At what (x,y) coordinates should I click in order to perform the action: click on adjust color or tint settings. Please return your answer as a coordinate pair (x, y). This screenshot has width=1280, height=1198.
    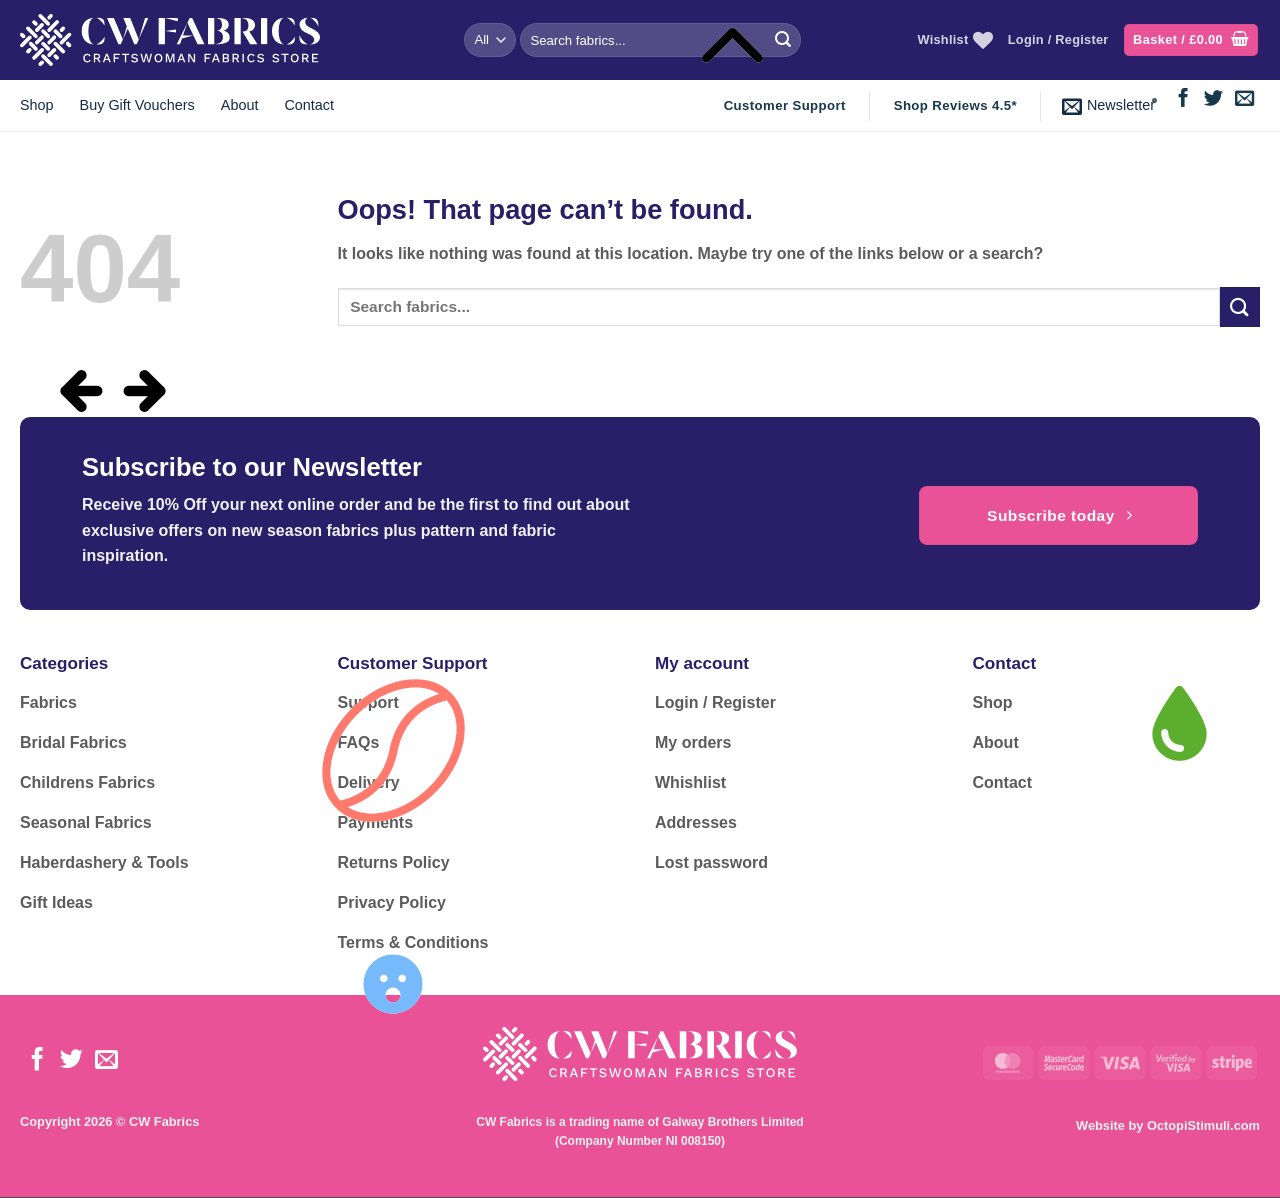
    Looking at the image, I should click on (1179, 724).